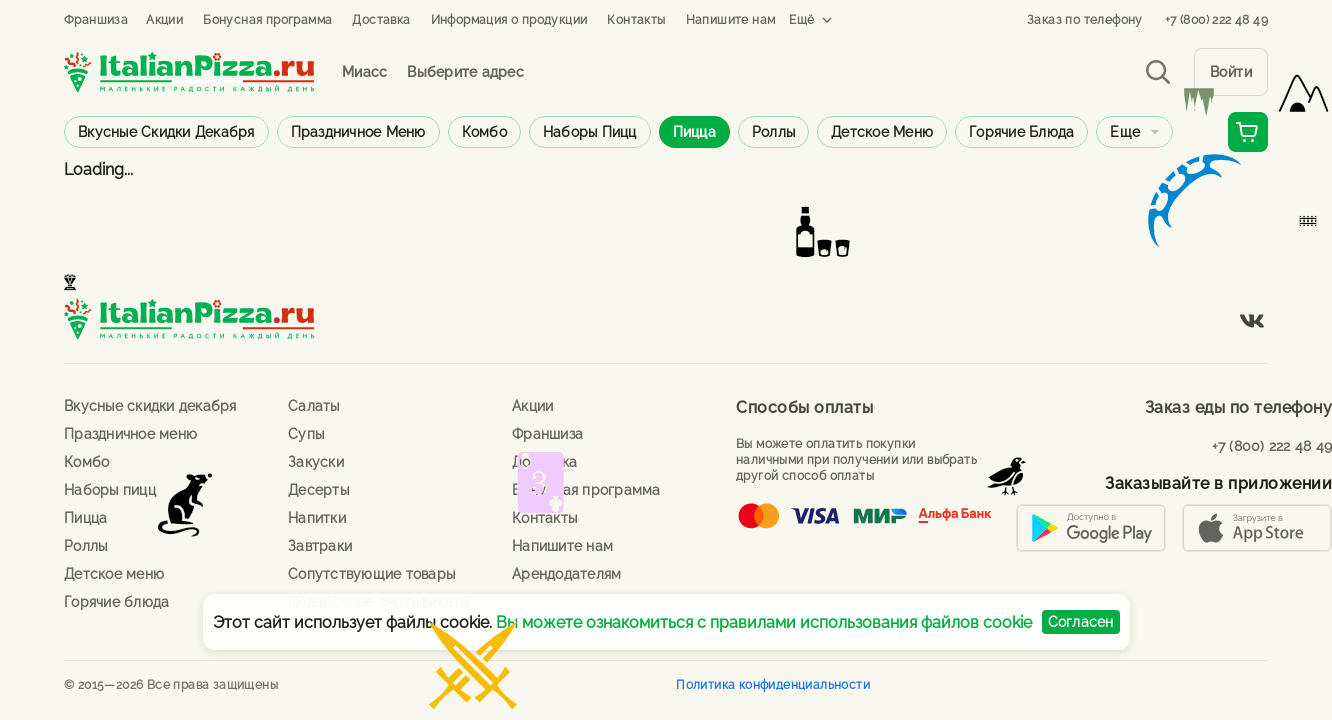 This screenshot has height=720, width=1332. Describe the element at coordinates (185, 505) in the screenshot. I see `indicates pest or vermin in a game context` at that location.